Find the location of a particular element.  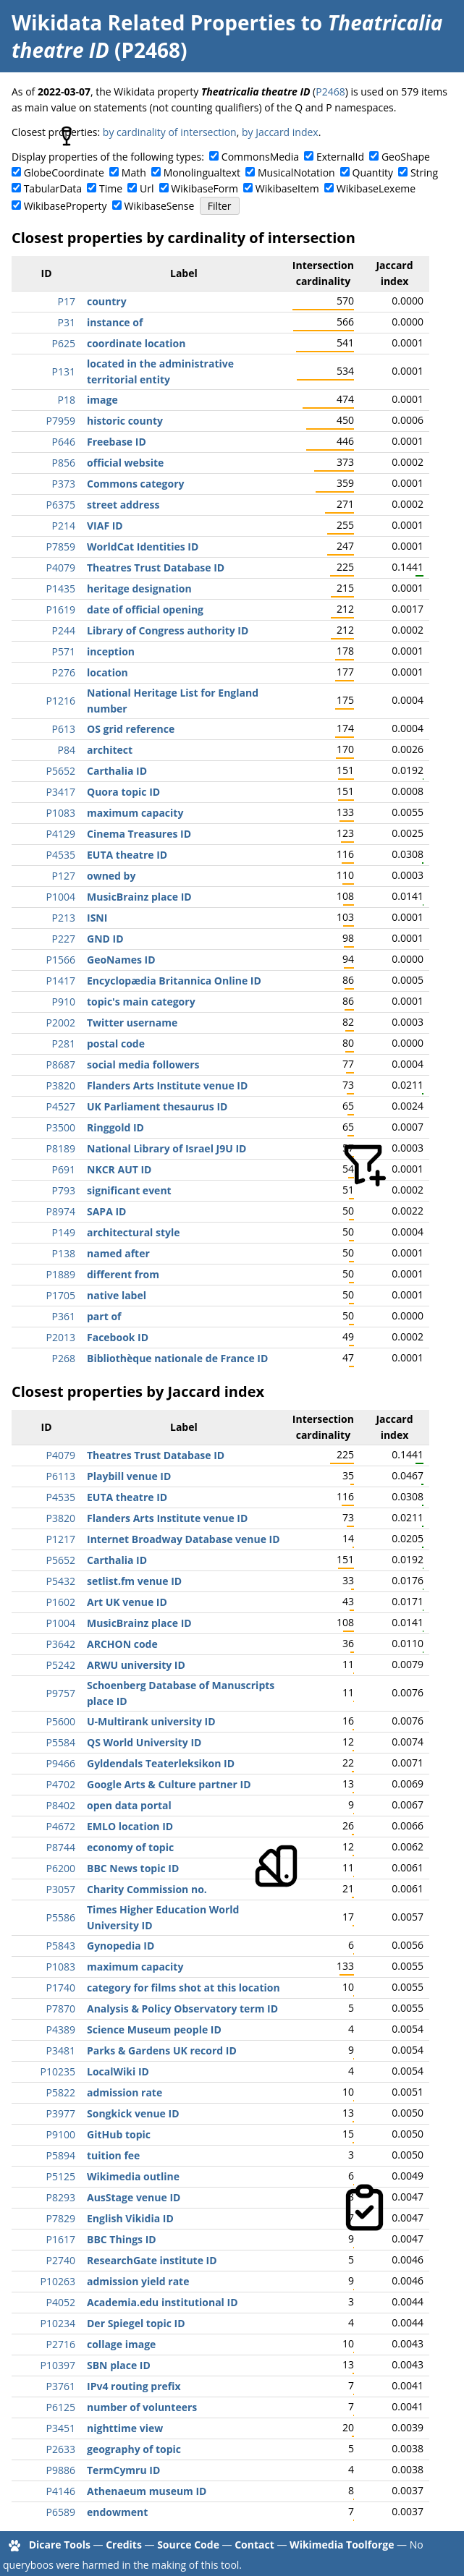

celebrate an achievement or milestone is located at coordinates (67, 136).